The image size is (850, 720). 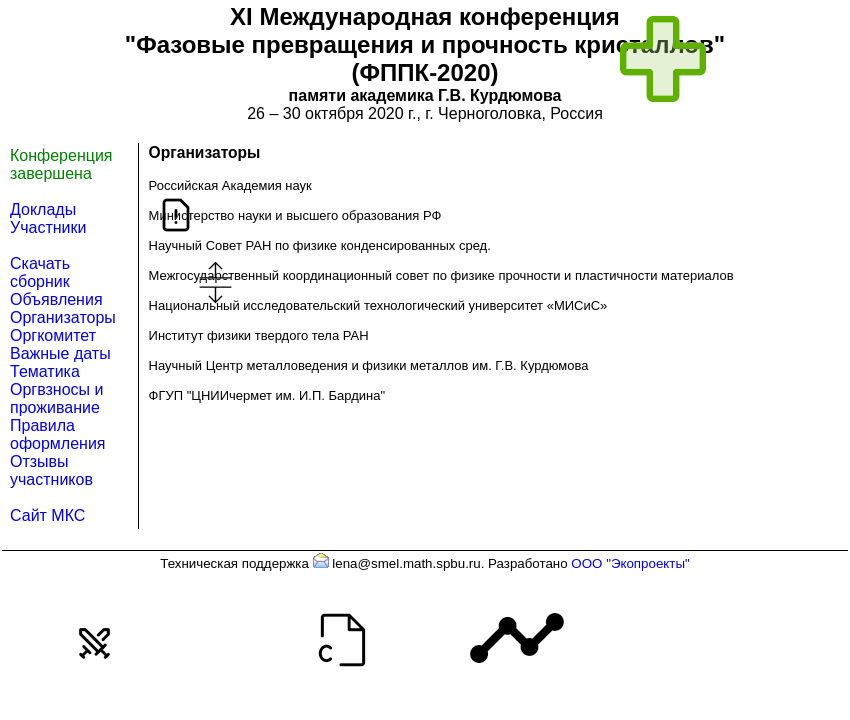 What do you see at coordinates (176, 215) in the screenshot?
I see `indicates a file with an error or issue` at bounding box center [176, 215].